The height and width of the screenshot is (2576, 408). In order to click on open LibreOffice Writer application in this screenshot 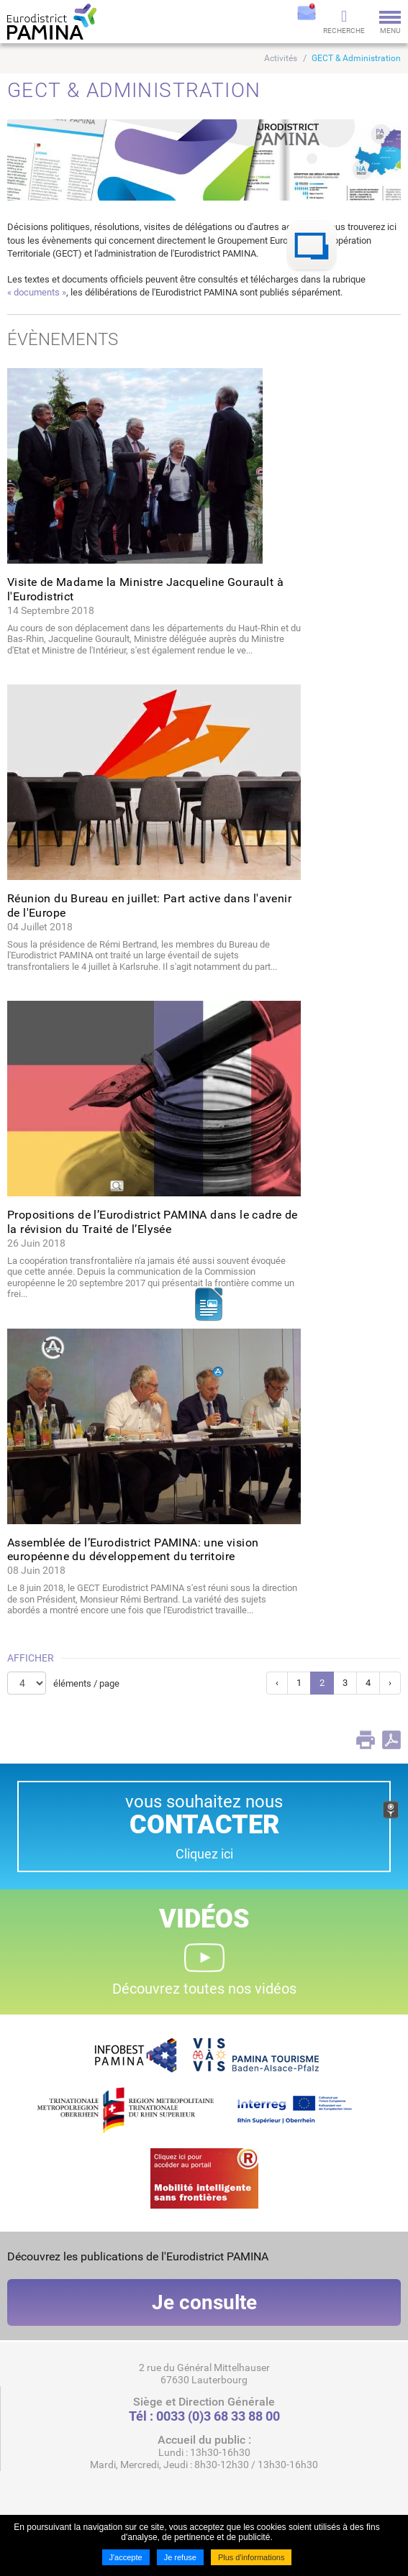, I will do `click(209, 1304)`.